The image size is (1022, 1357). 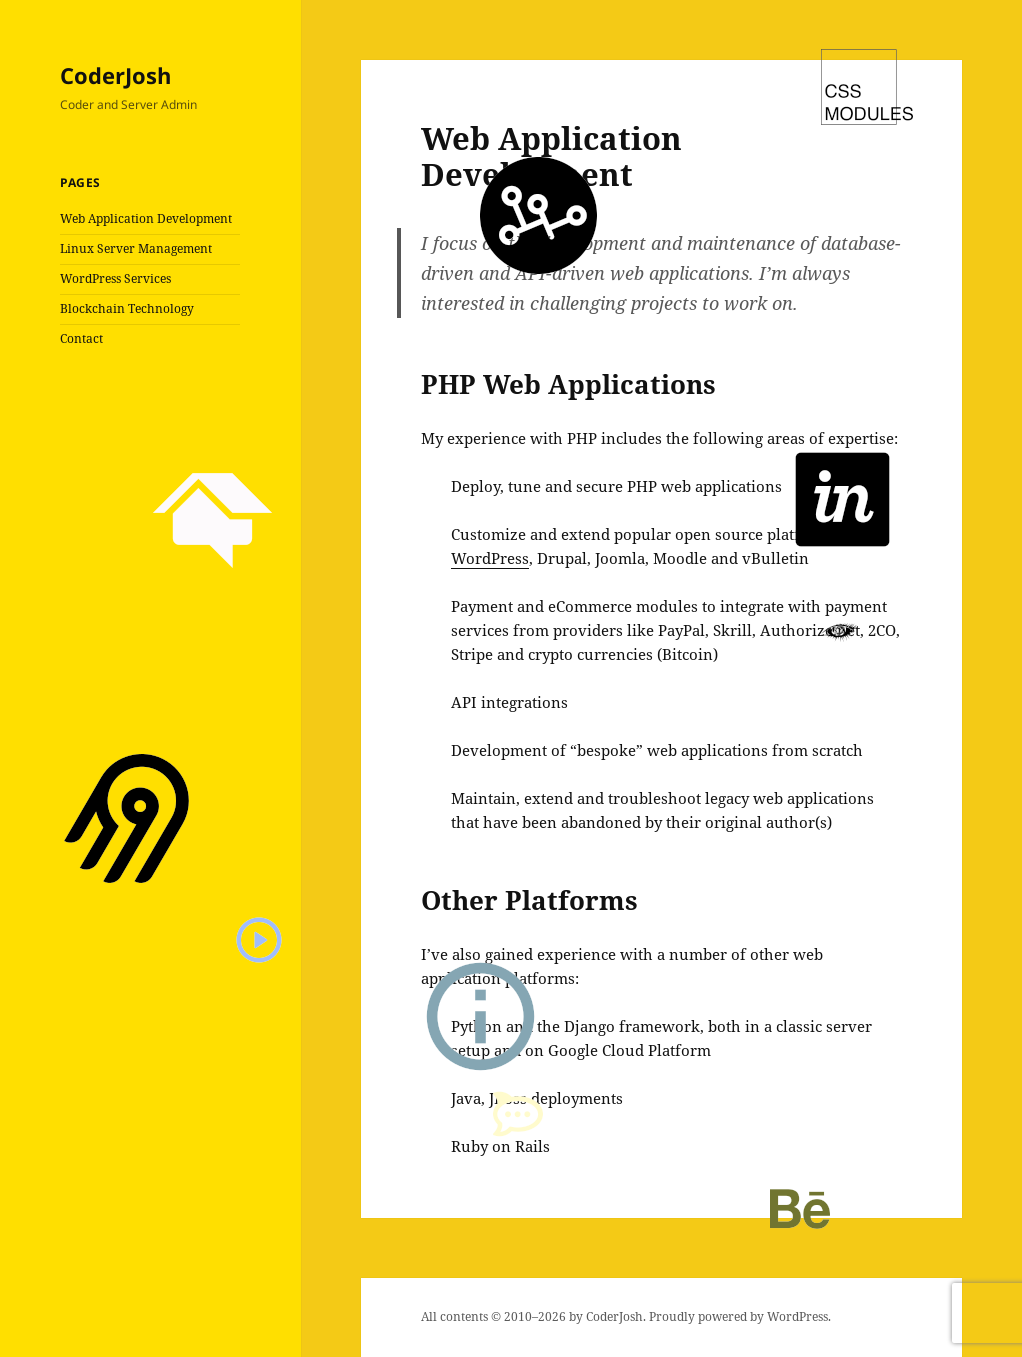 What do you see at coordinates (538, 215) in the screenshot?
I see `open namuwiki website` at bounding box center [538, 215].